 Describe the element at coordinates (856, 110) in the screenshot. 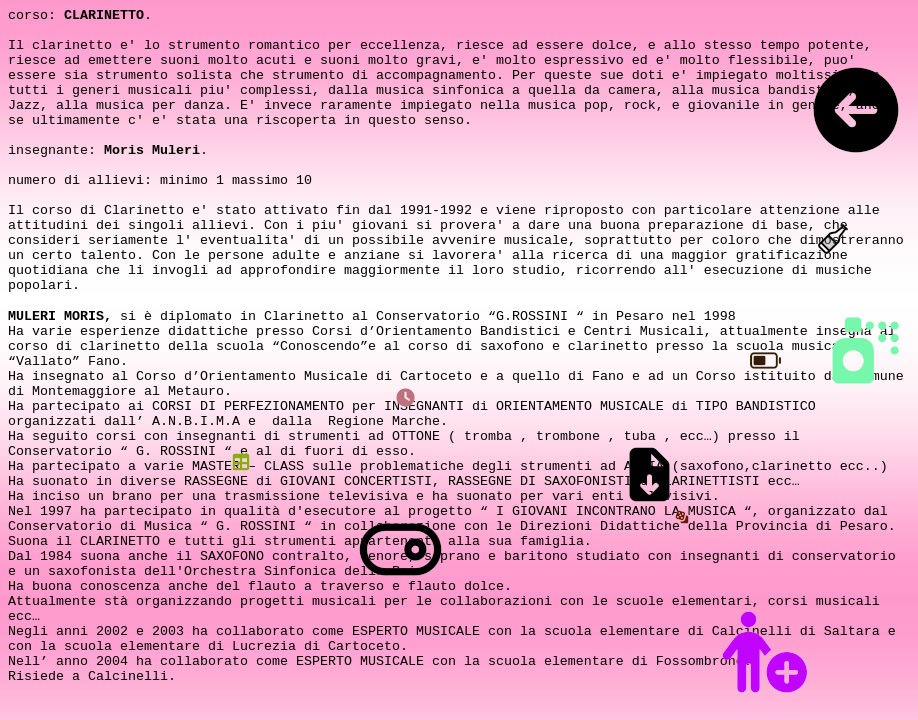

I see `go back to the previous screen` at that location.